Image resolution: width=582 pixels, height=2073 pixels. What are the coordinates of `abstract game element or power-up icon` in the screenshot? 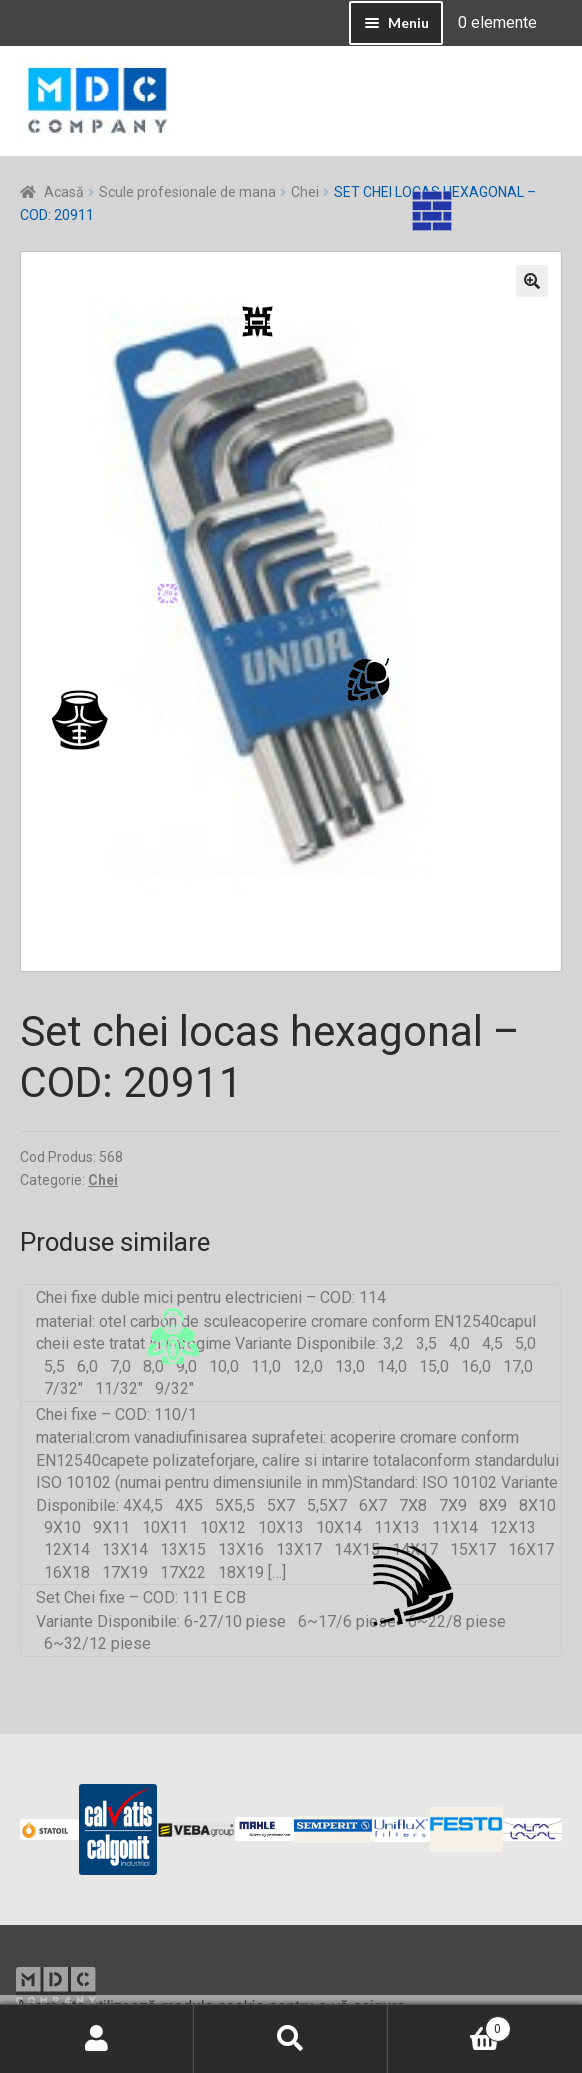 It's located at (257, 321).